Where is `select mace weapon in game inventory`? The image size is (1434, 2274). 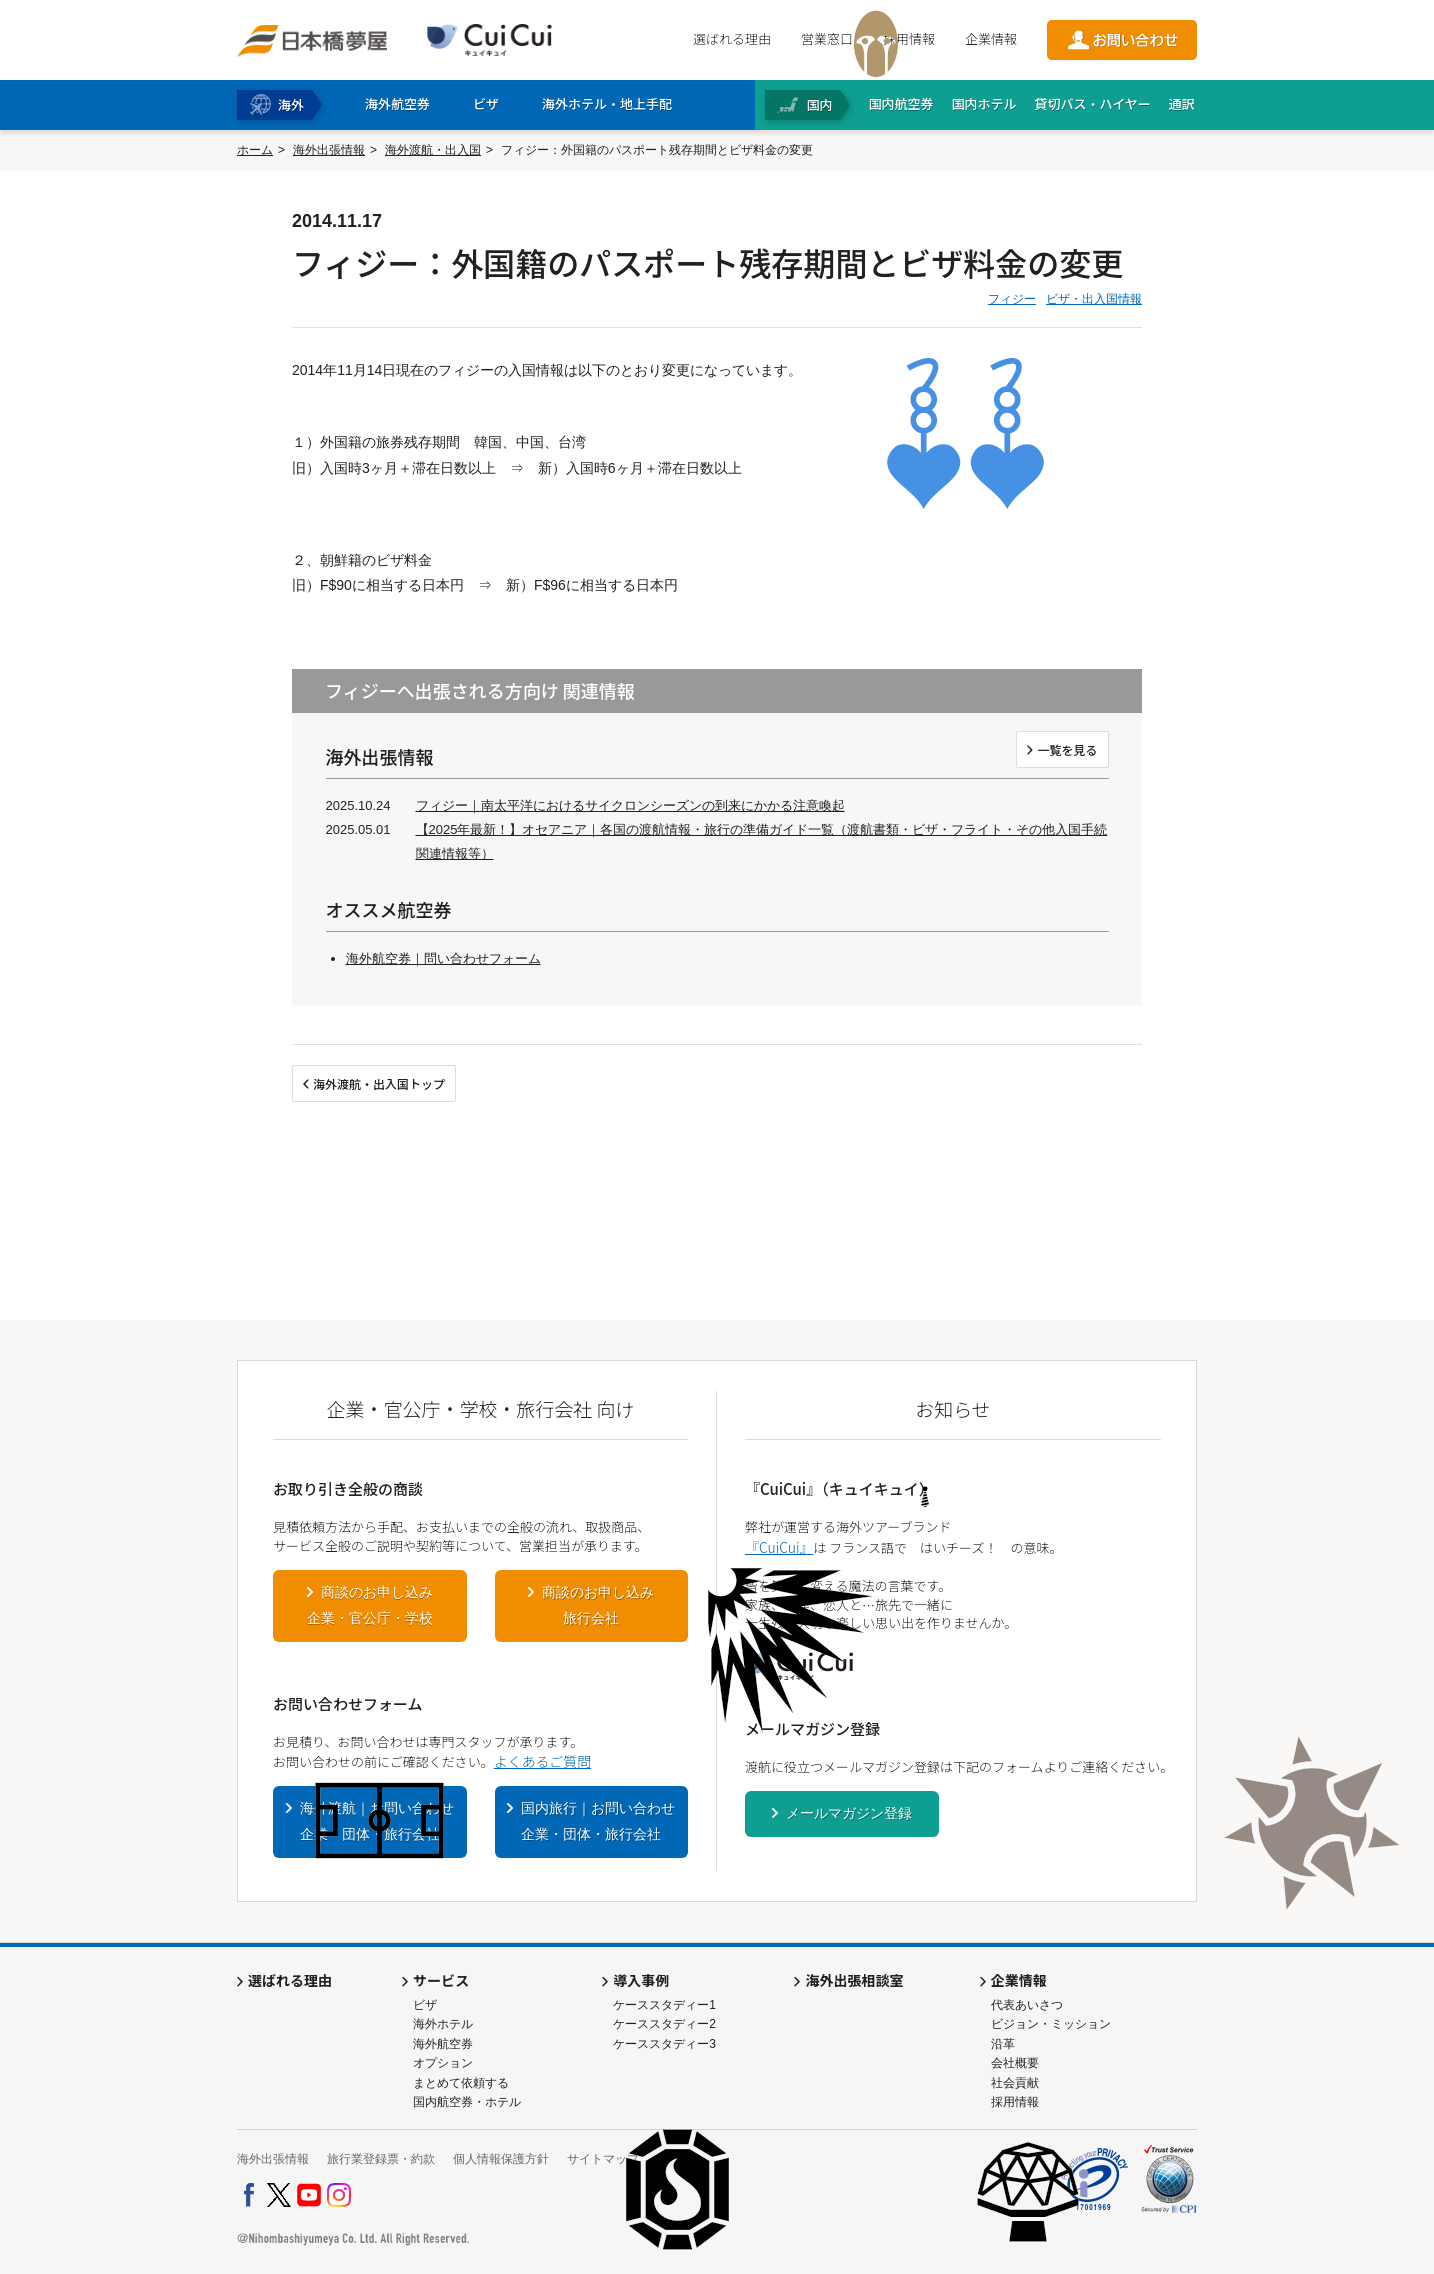 select mace weapon in game inventory is located at coordinates (1311, 1823).